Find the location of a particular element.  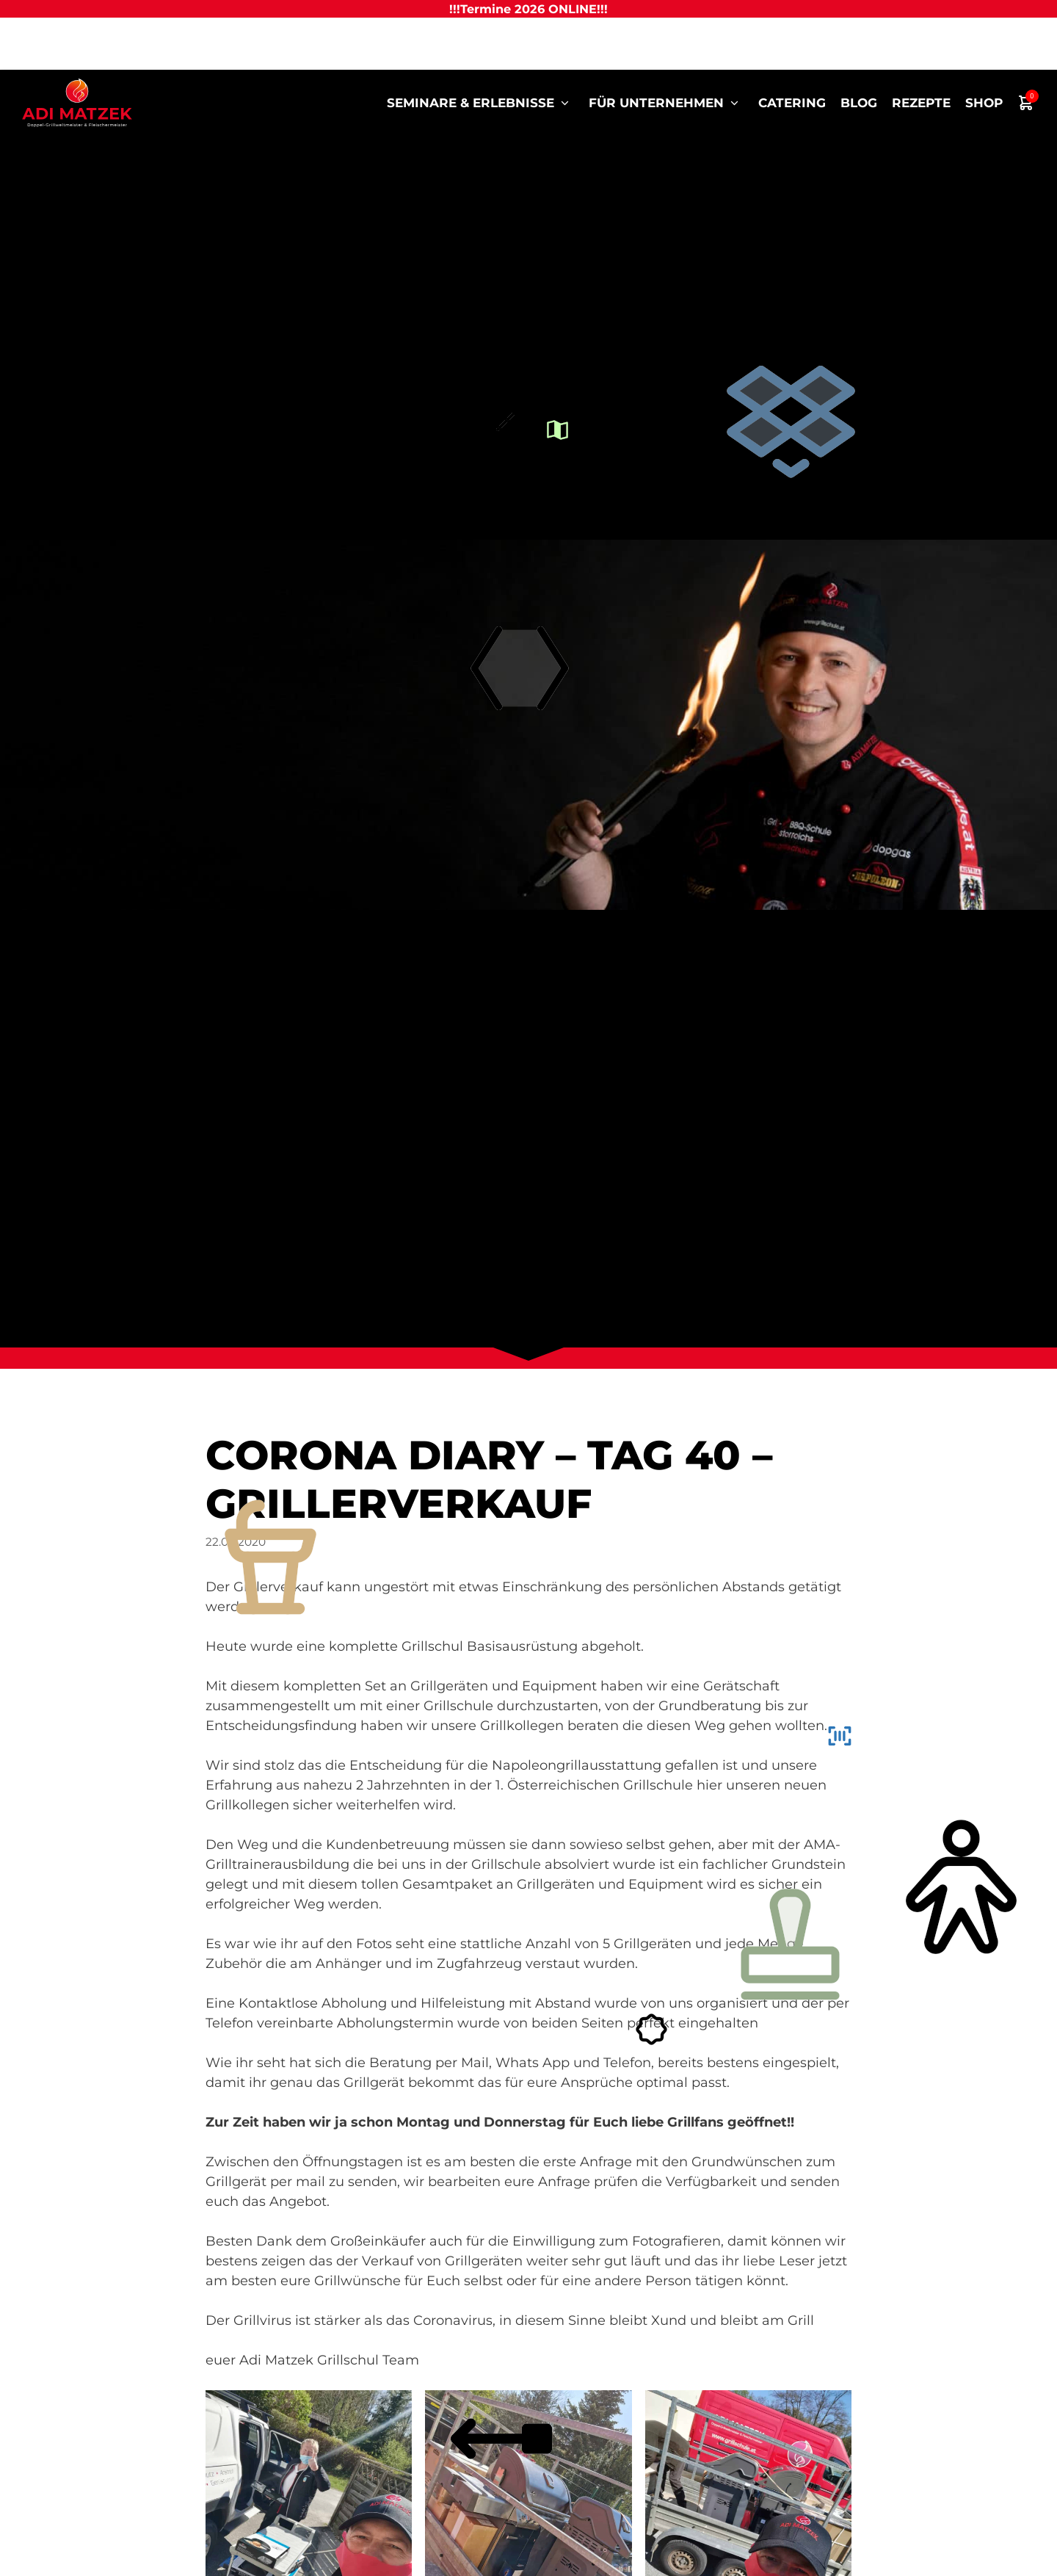

indicates verified or authenticated content is located at coordinates (651, 2029).